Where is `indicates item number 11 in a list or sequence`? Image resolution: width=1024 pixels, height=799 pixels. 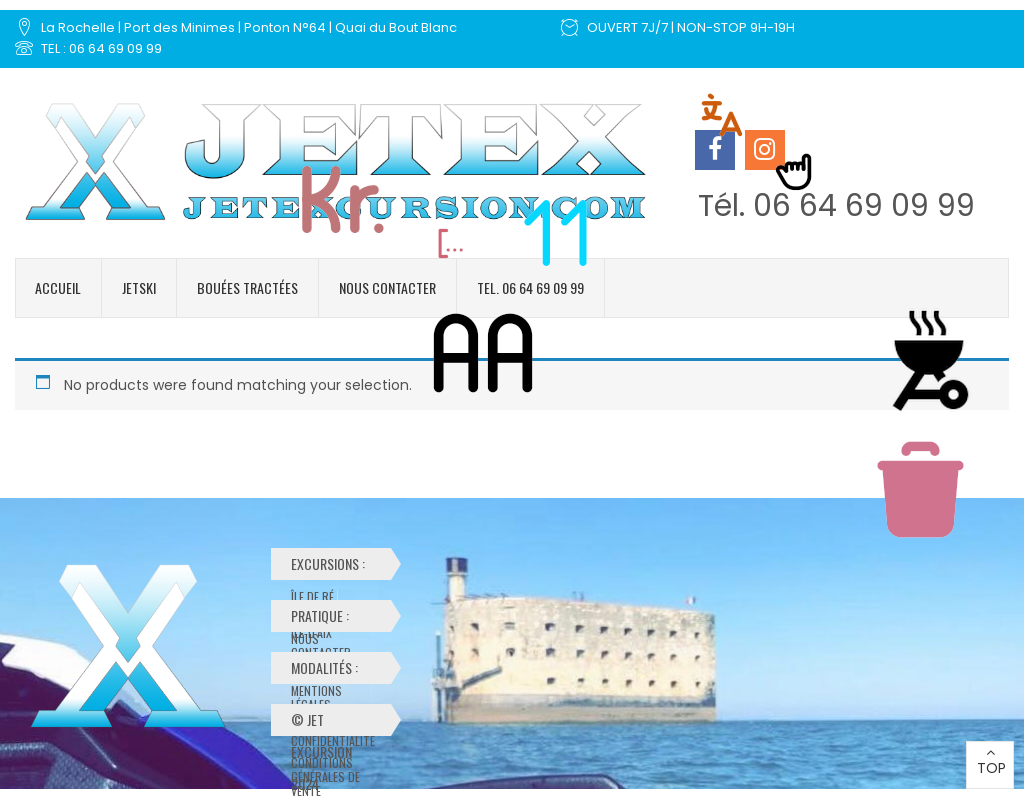 indicates item number 11 in a list or sequence is located at coordinates (561, 233).